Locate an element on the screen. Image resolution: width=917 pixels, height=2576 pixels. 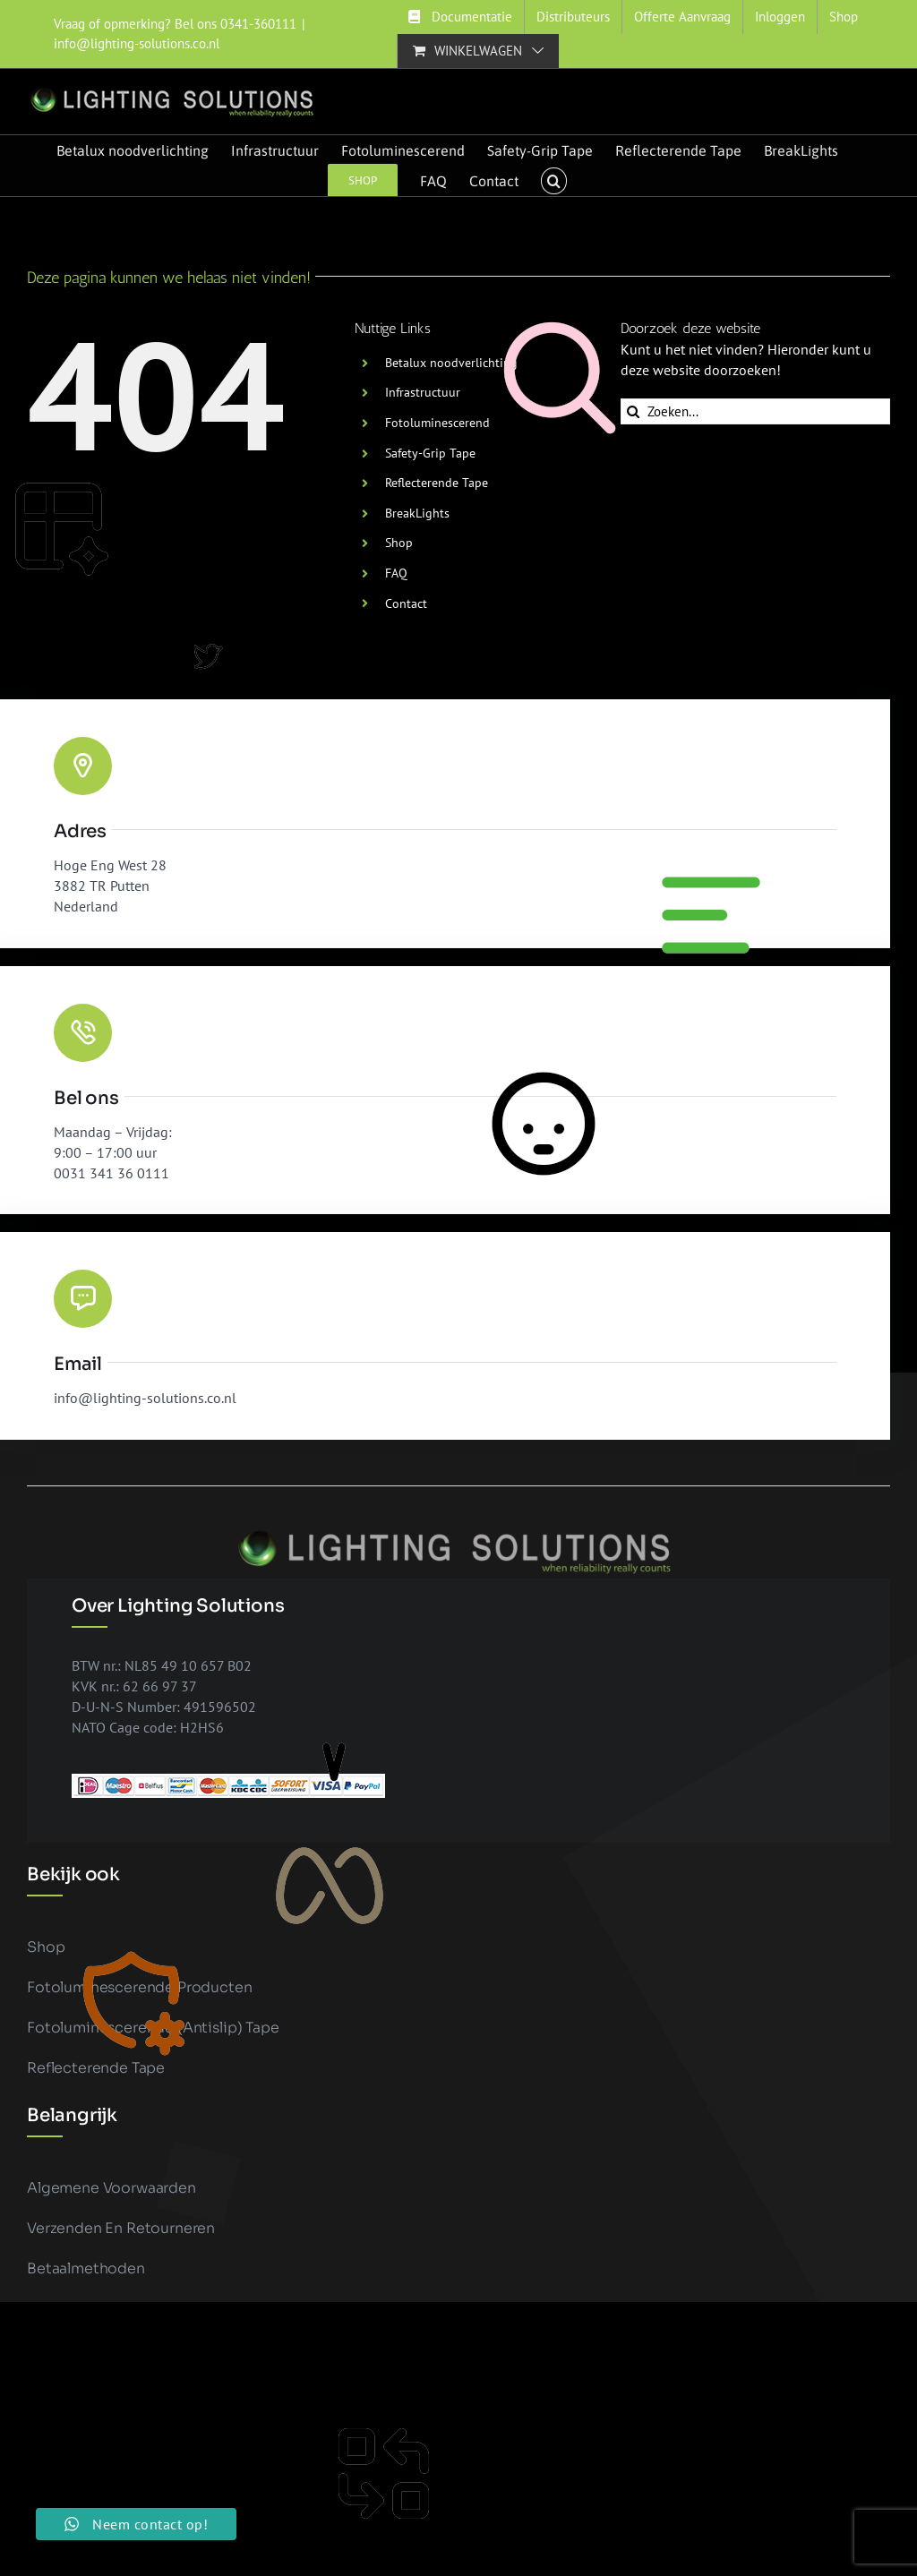
generate table with AI assistance is located at coordinates (58, 526).